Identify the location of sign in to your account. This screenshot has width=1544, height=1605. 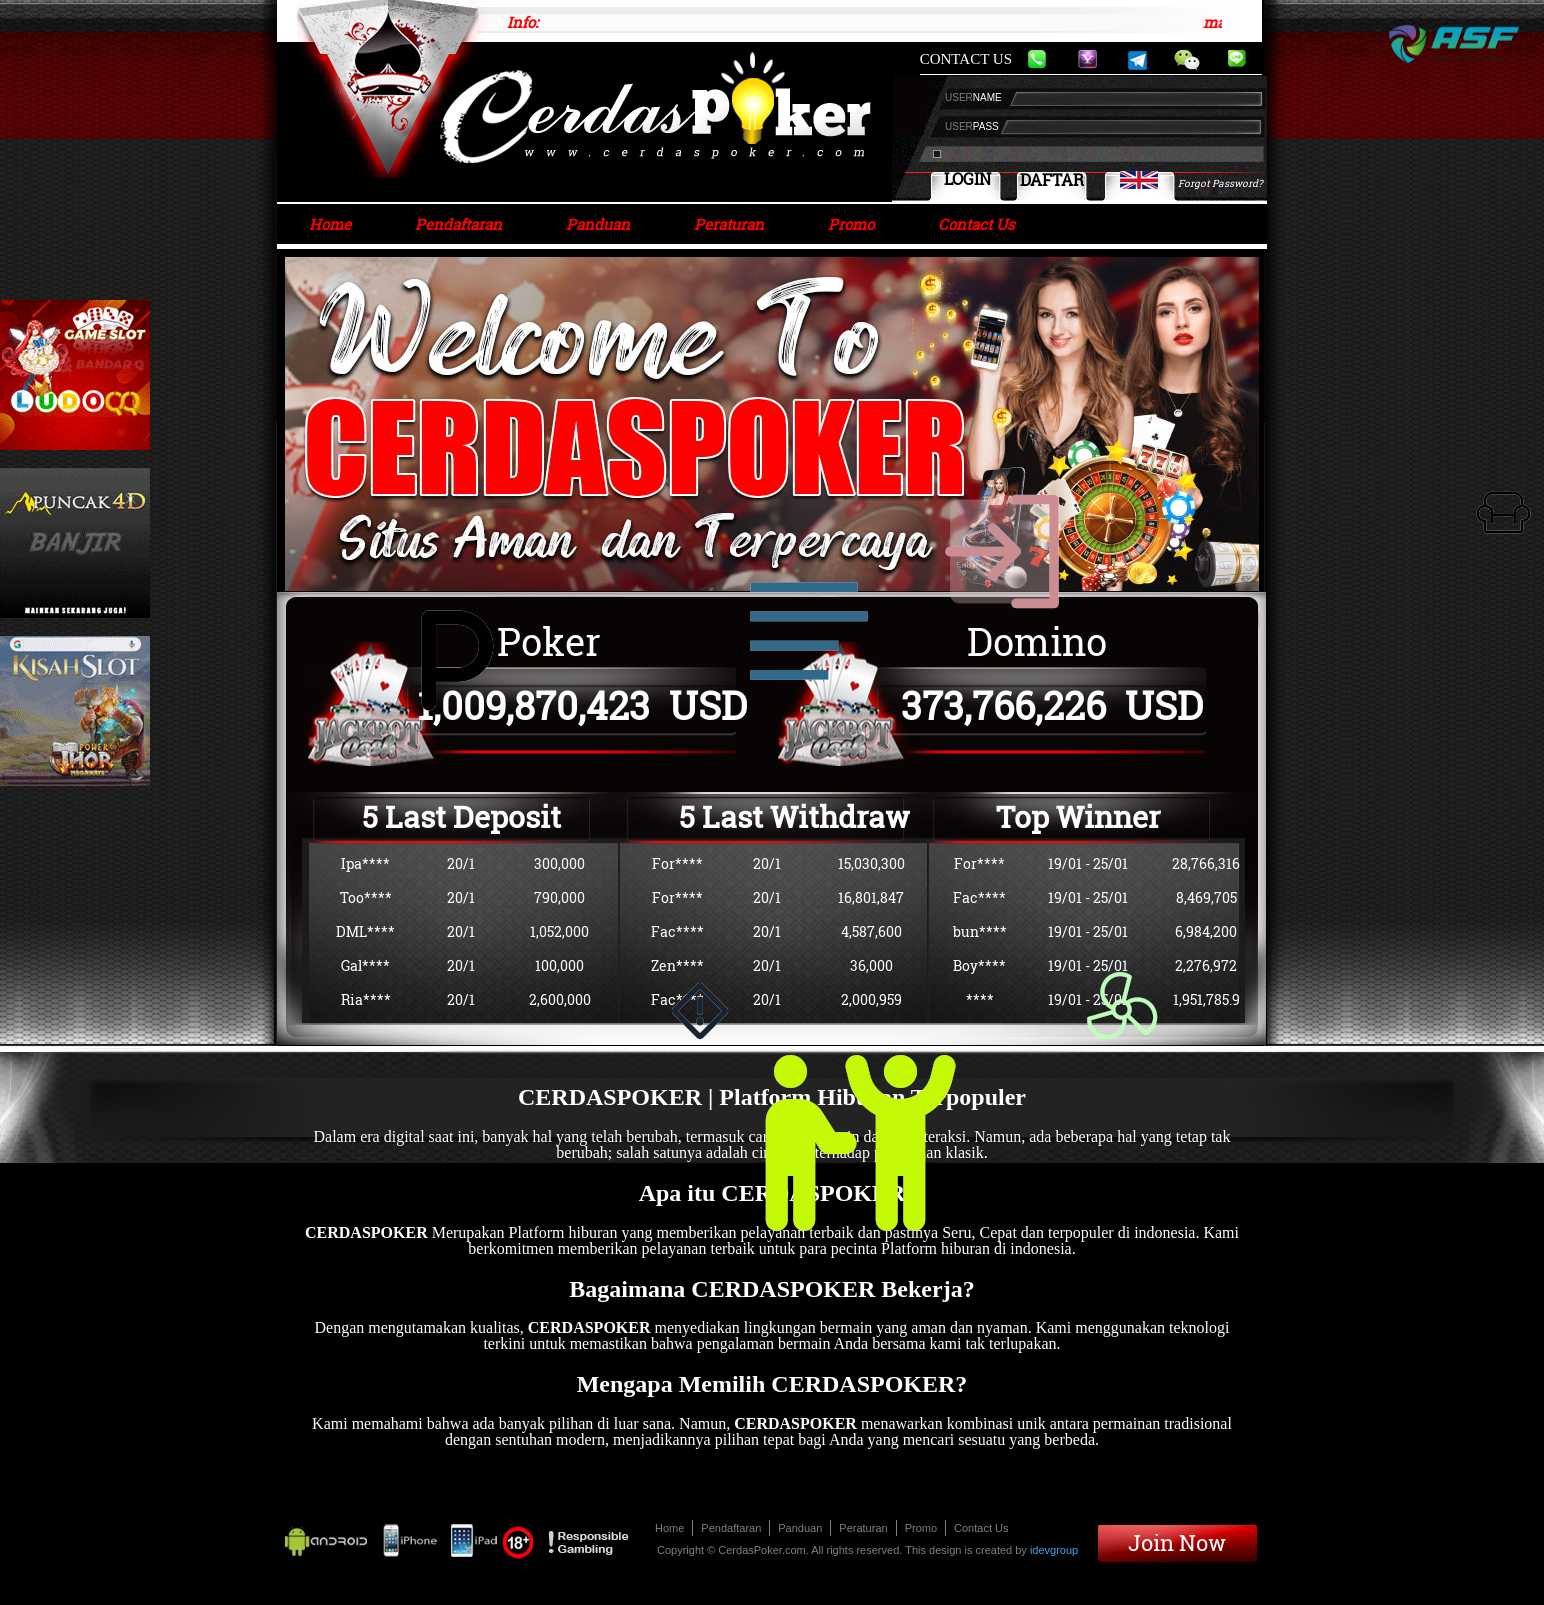
(1011, 551).